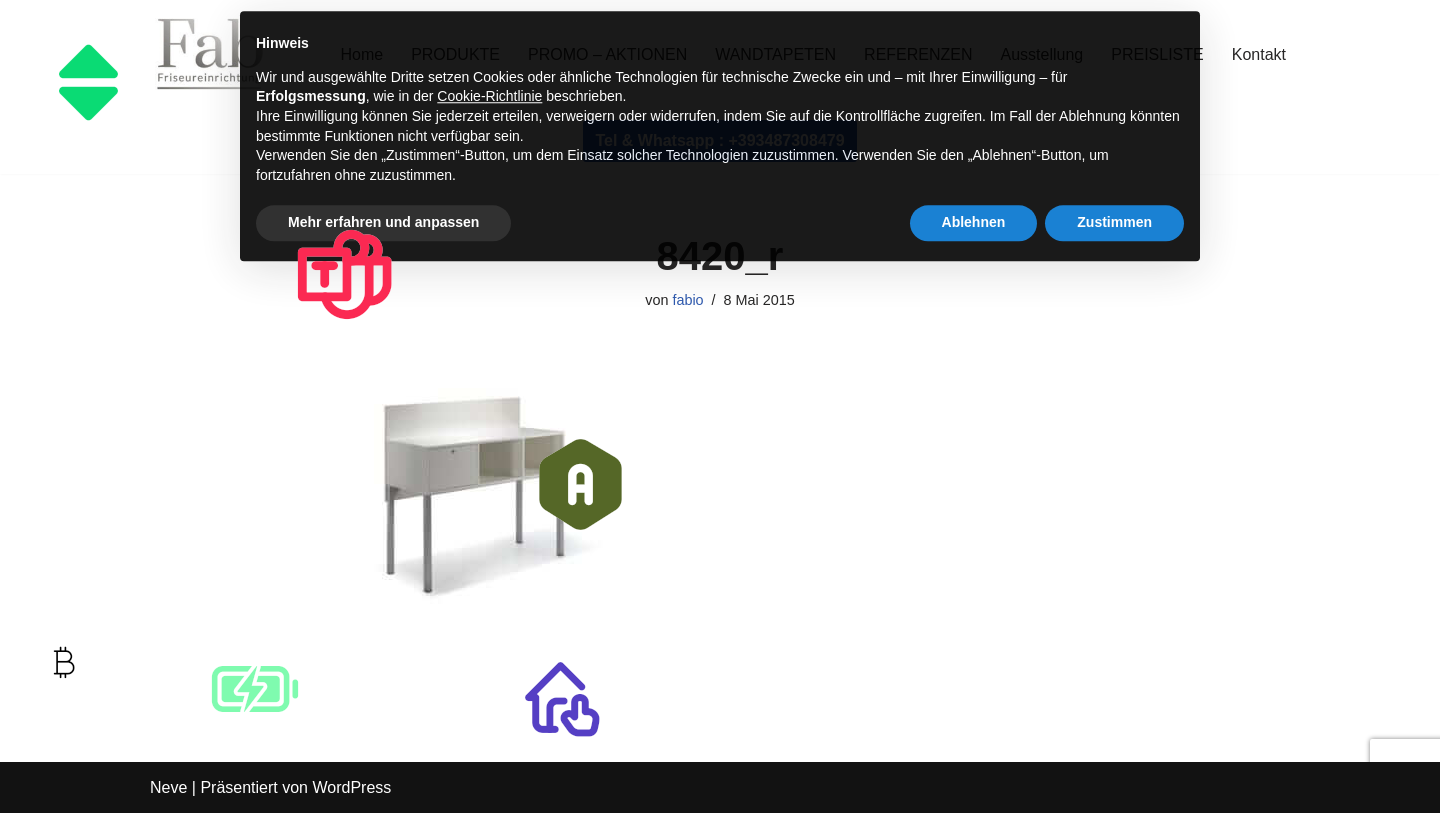 This screenshot has height=813, width=1440. I want to click on view bitcoin balance or wallet, so click(63, 663).